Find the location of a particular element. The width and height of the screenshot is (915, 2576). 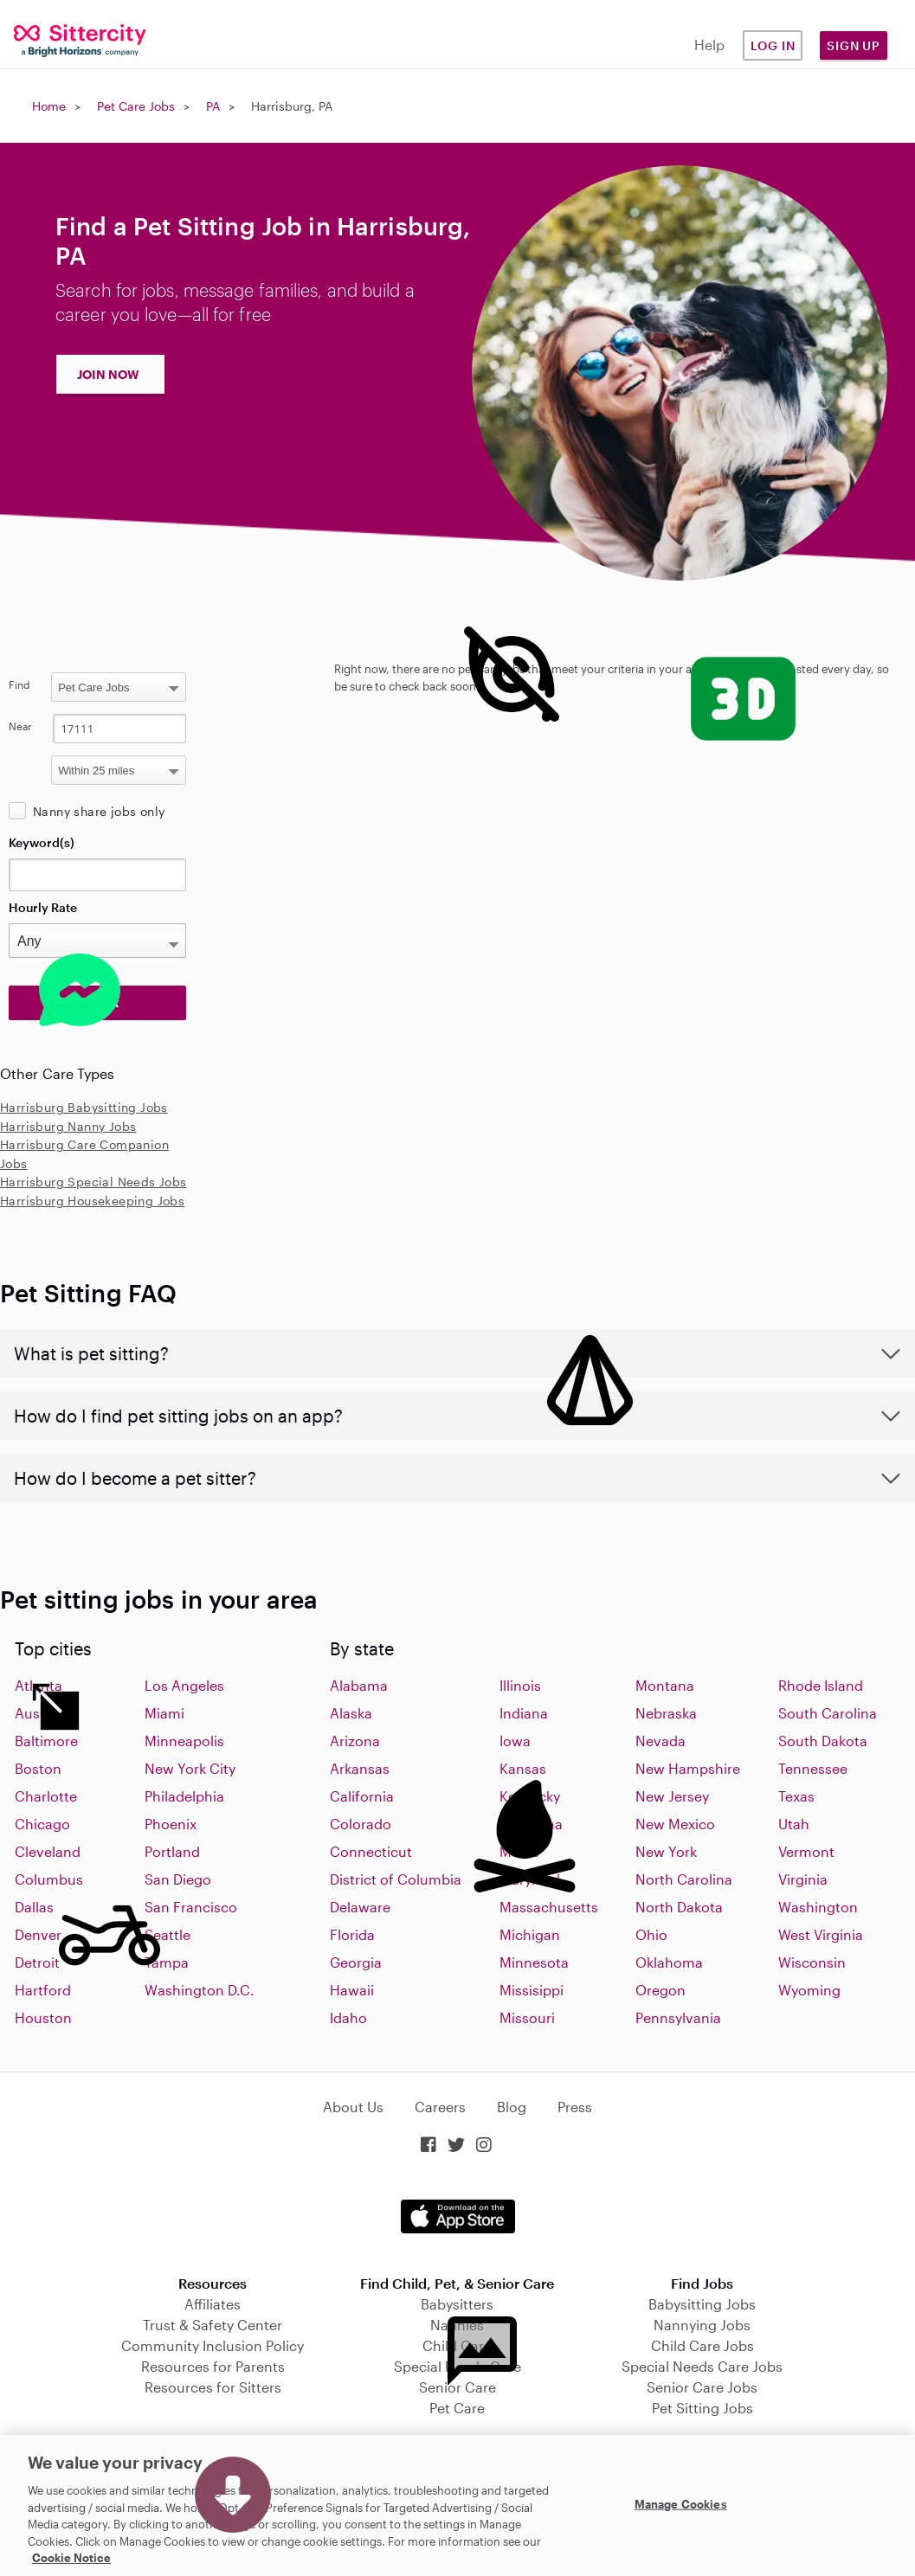

view 3D shape or geometric object is located at coordinates (590, 1382).